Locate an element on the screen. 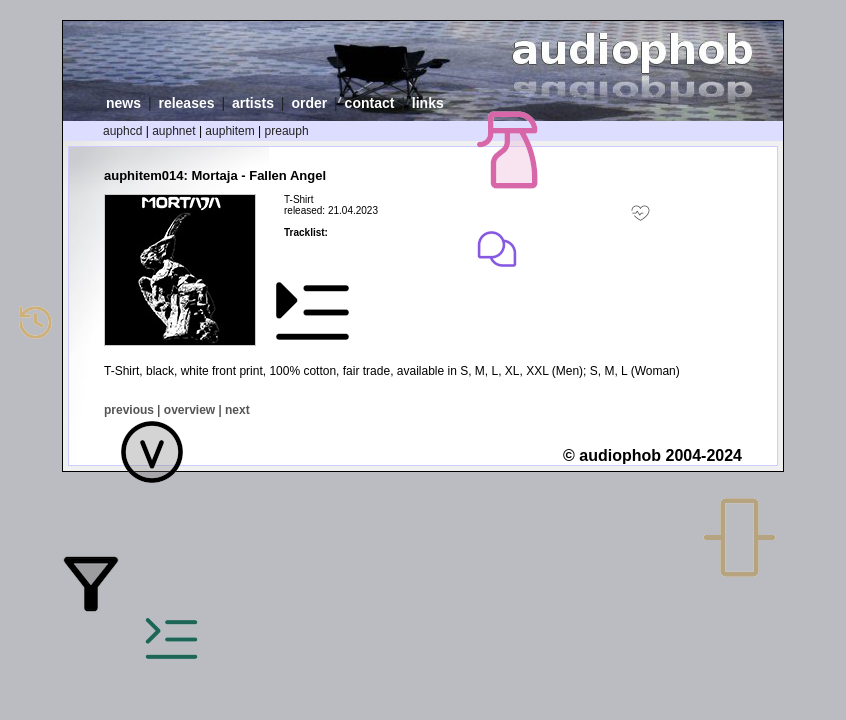 The height and width of the screenshot is (720, 846). view health or fitness metrics is located at coordinates (640, 212).